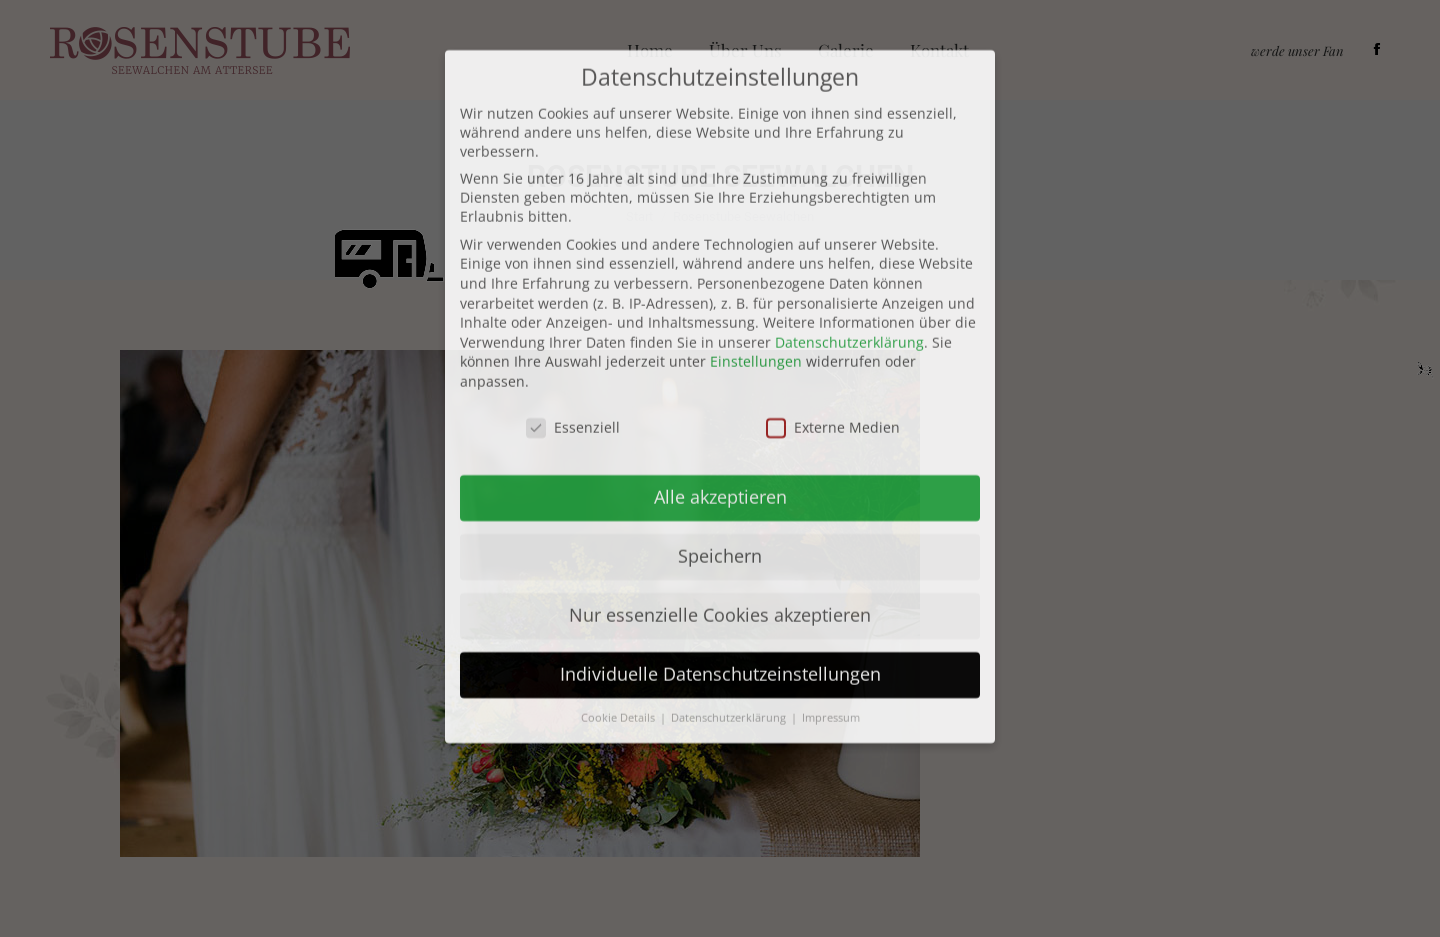  I want to click on access garden or nature-themed game content, so click(1425, 370).